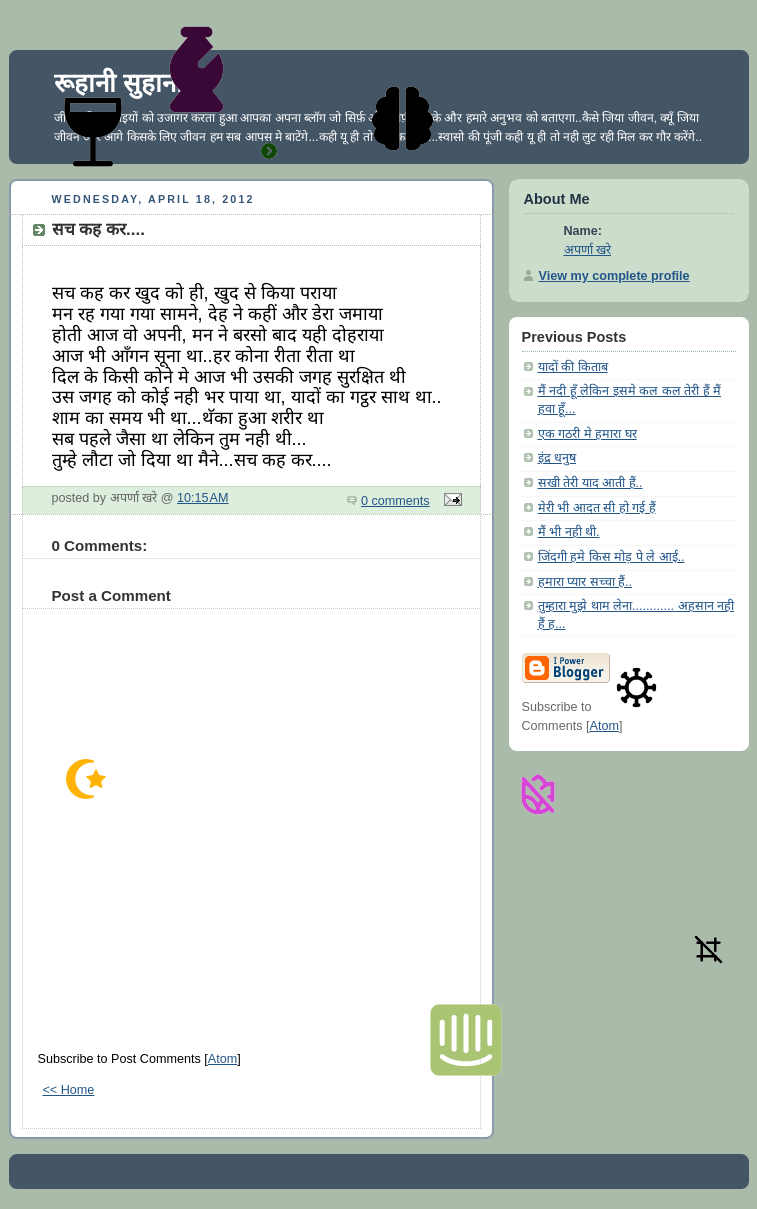  What do you see at coordinates (708, 949) in the screenshot?
I see `disable frame or crop boundaries` at bounding box center [708, 949].